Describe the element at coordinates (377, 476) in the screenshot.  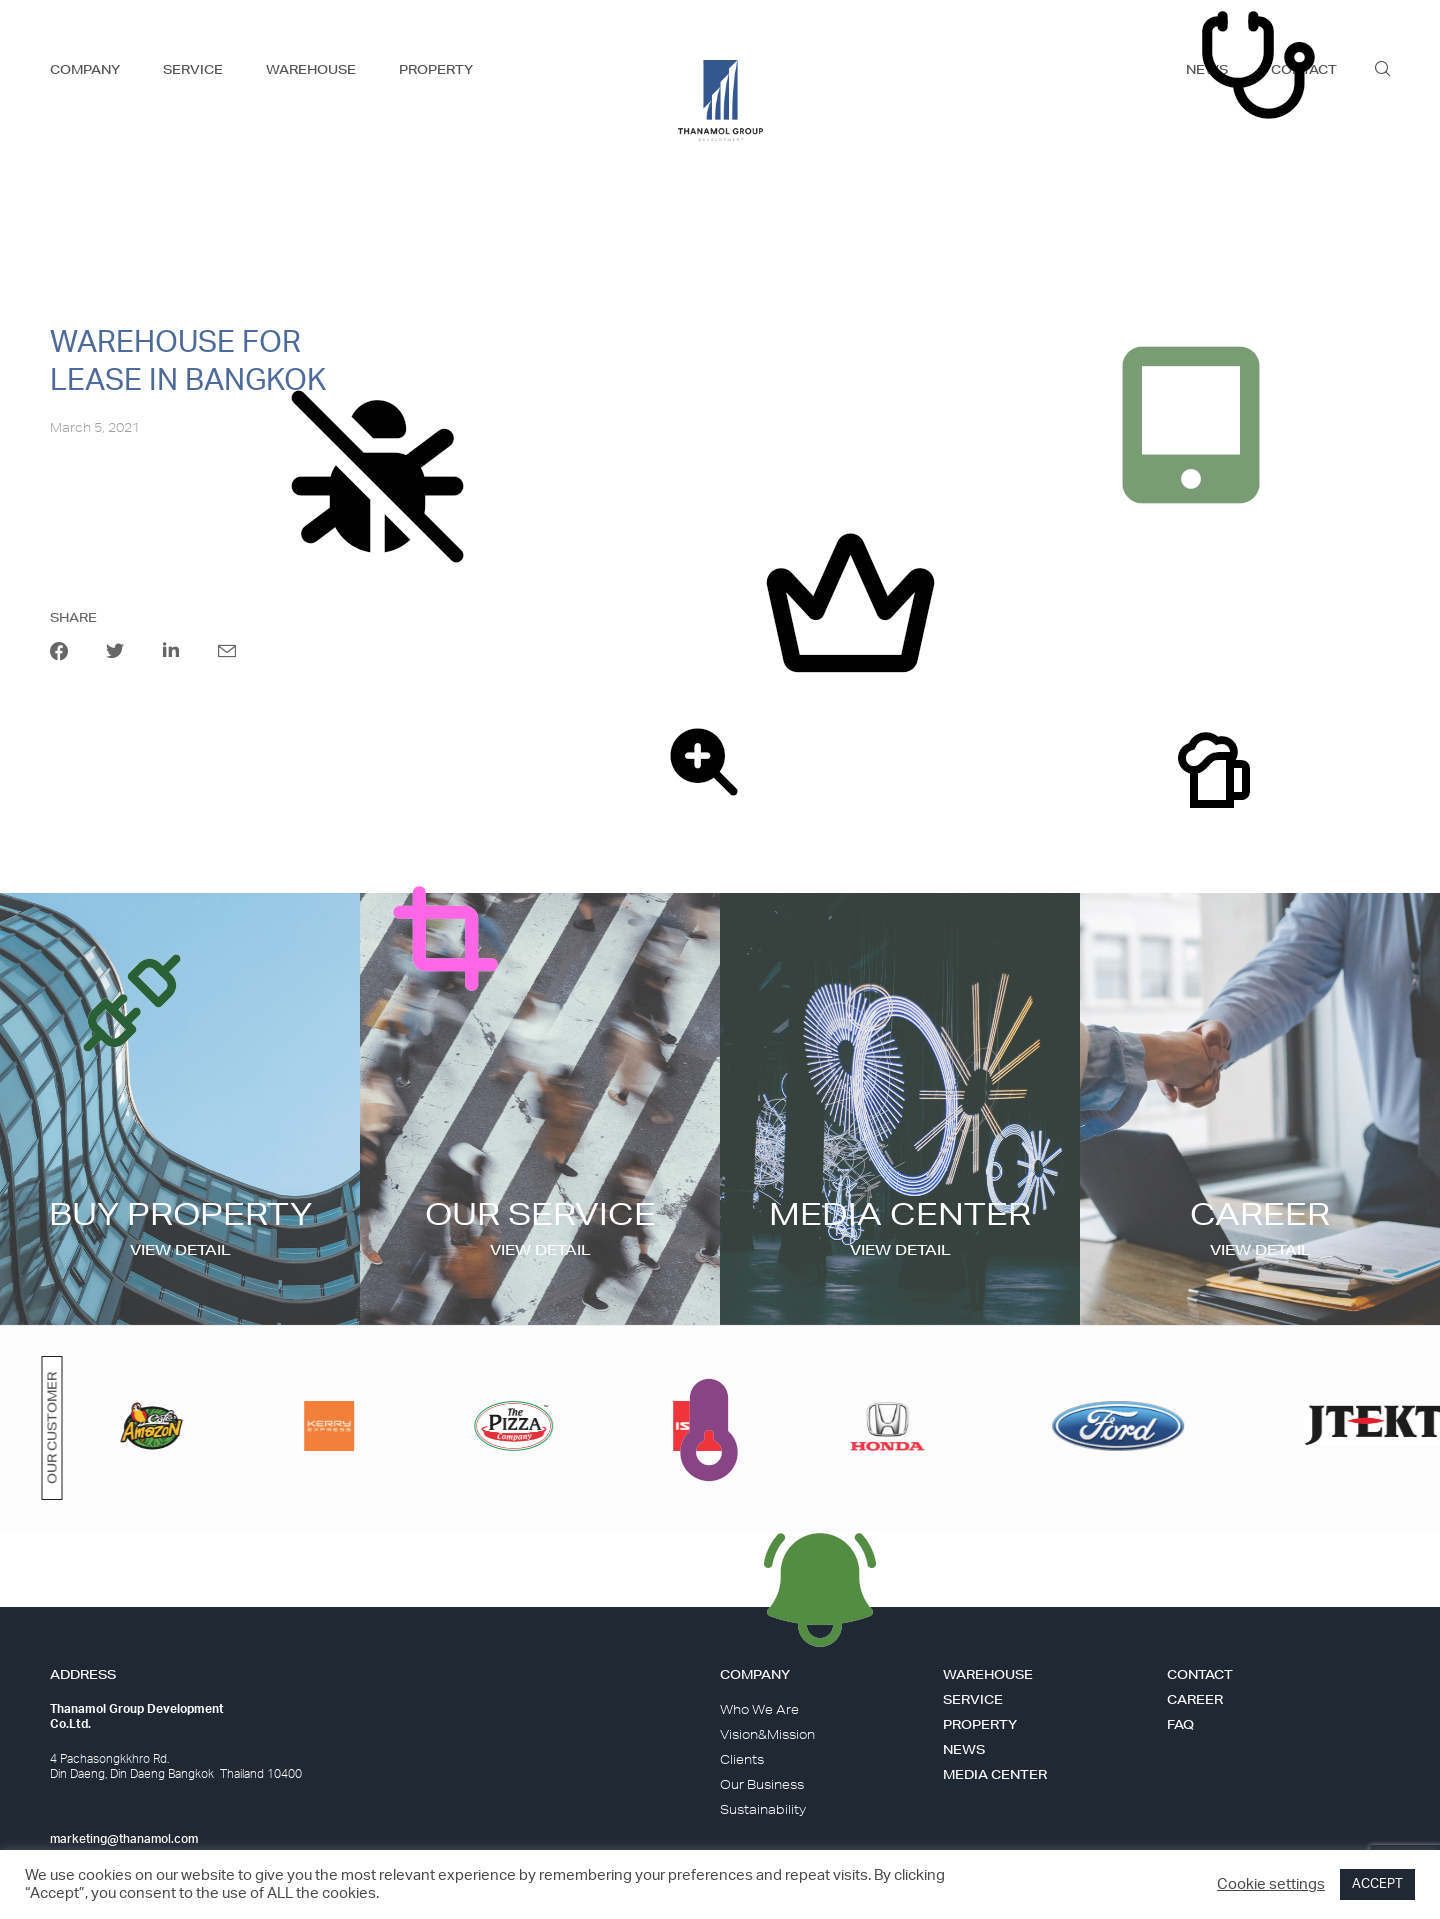
I see `disable bug tracking or debugging mode` at that location.